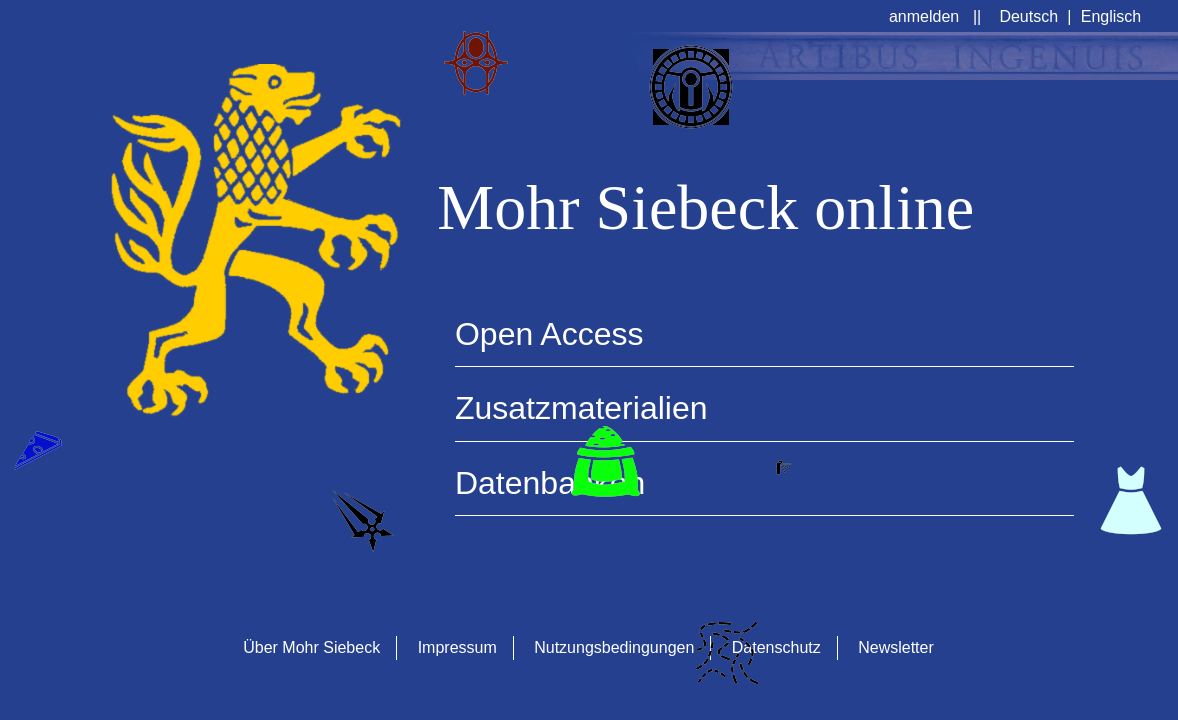  Describe the element at coordinates (1131, 499) in the screenshot. I see `browse dresses or women's clothing` at that location.